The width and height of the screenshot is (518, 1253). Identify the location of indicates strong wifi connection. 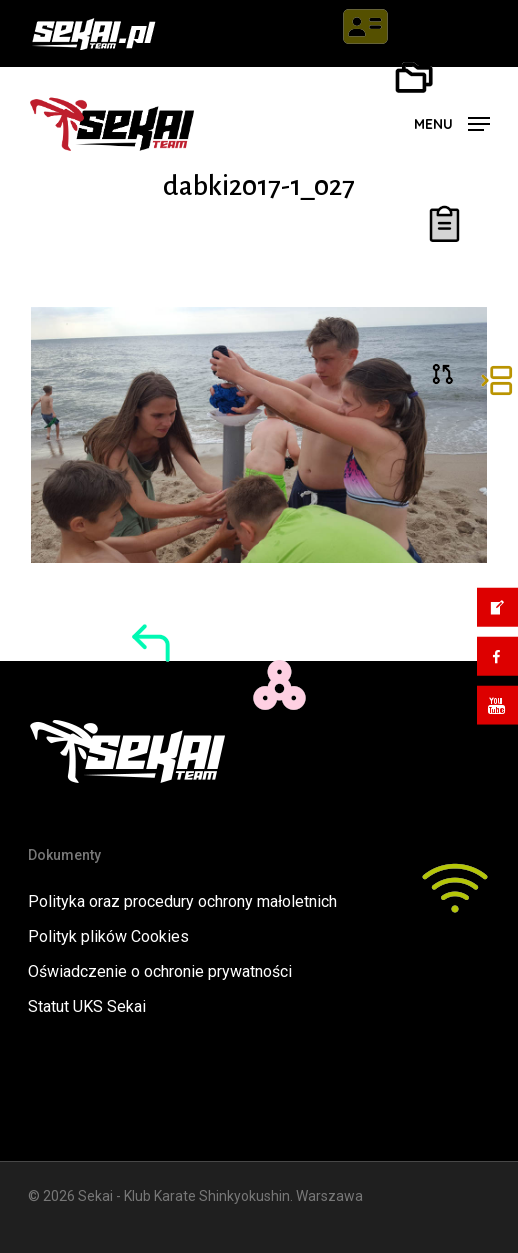
(455, 887).